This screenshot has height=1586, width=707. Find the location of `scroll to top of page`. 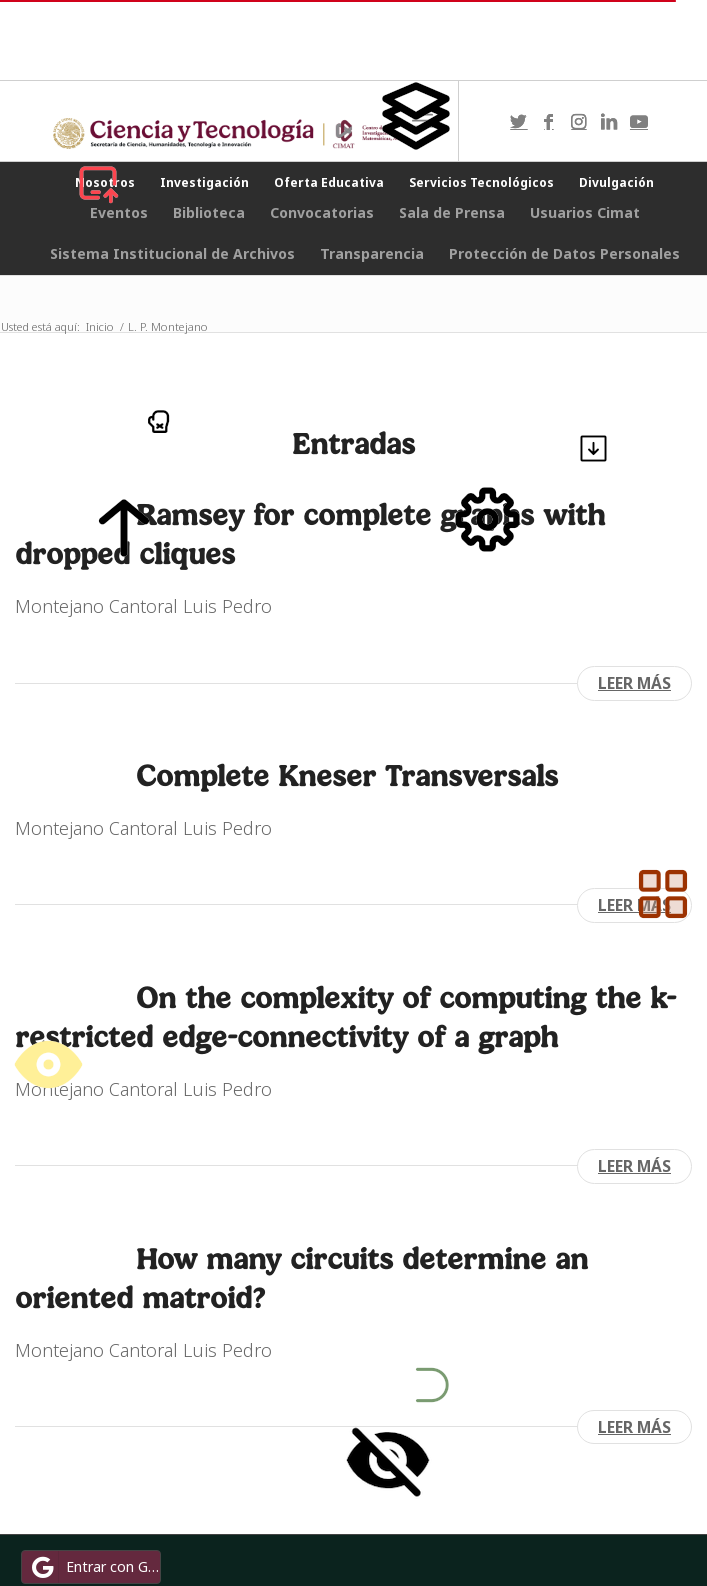

scroll to top of page is located at coordinates (124, 528).